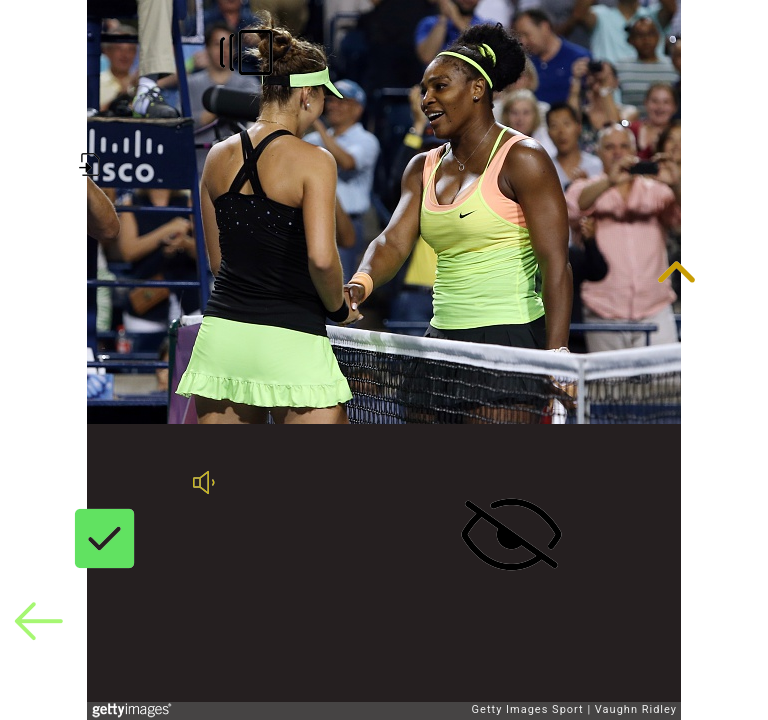 The height and width of the screenshot is (720, 768). I want to click on audio playing at low volume, so click(205, 482).